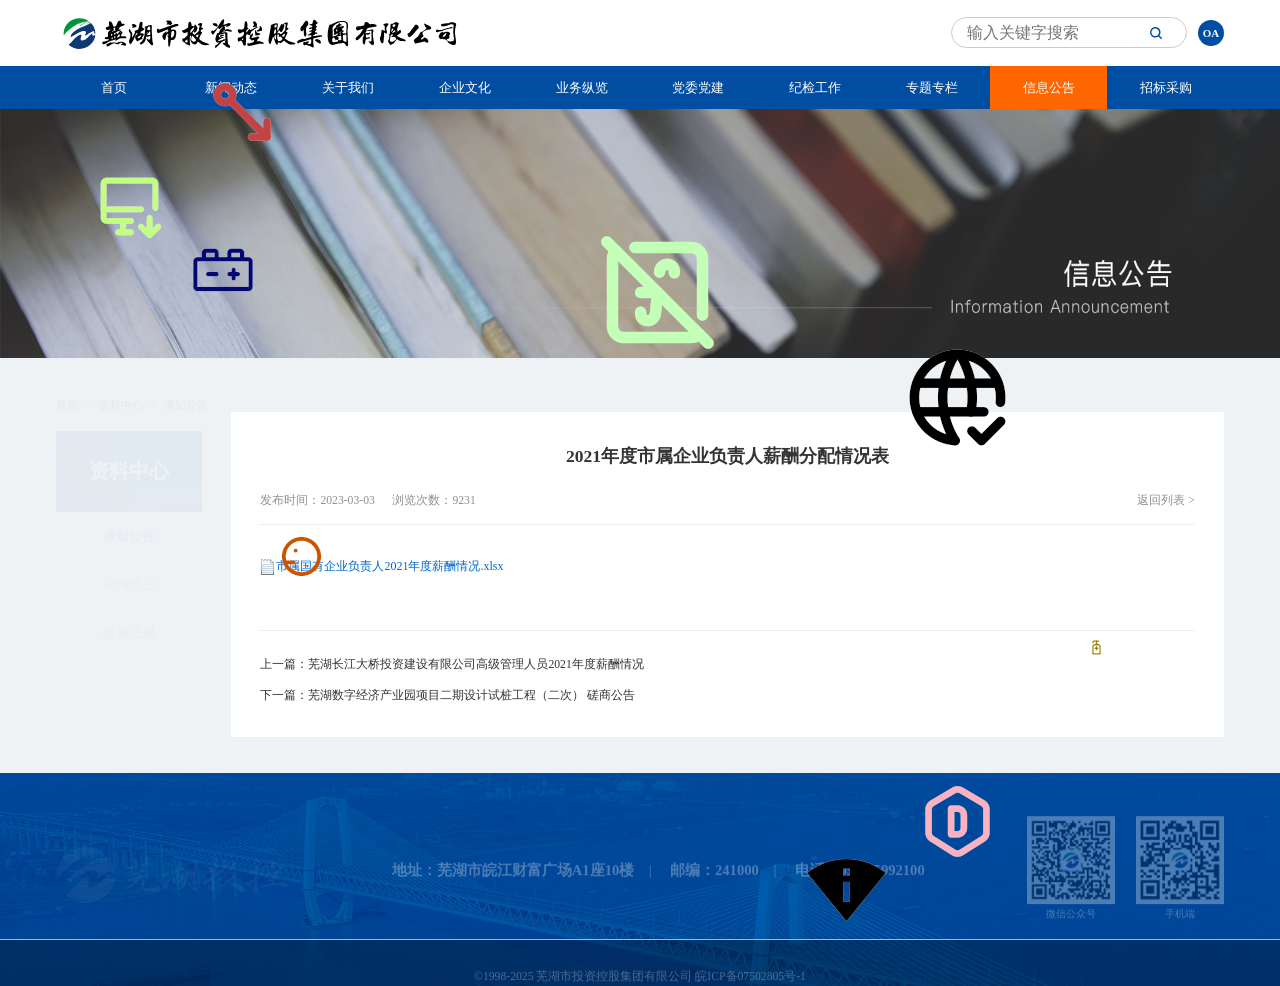 Image resolution: width=1280 pixels, height=986 pixels. What do you see at coordinates (957, 821) in the screenshot?
I see `app icon or logo featuring the letter D` at bounding box center [957, 821].